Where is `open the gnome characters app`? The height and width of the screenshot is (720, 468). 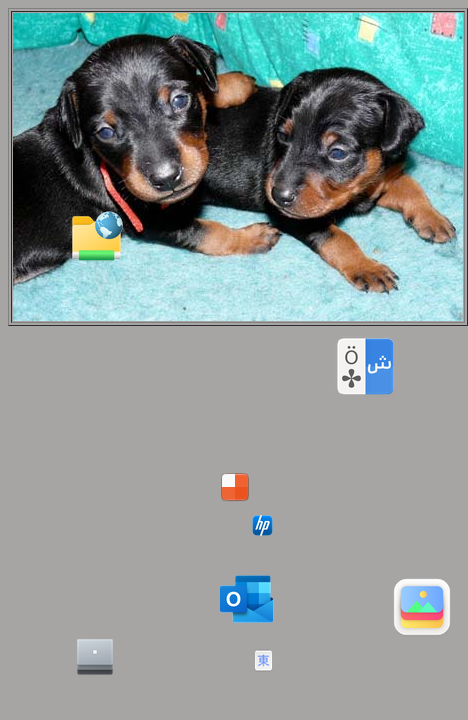 open the gnome characters app is located at coordinates (365, 366).